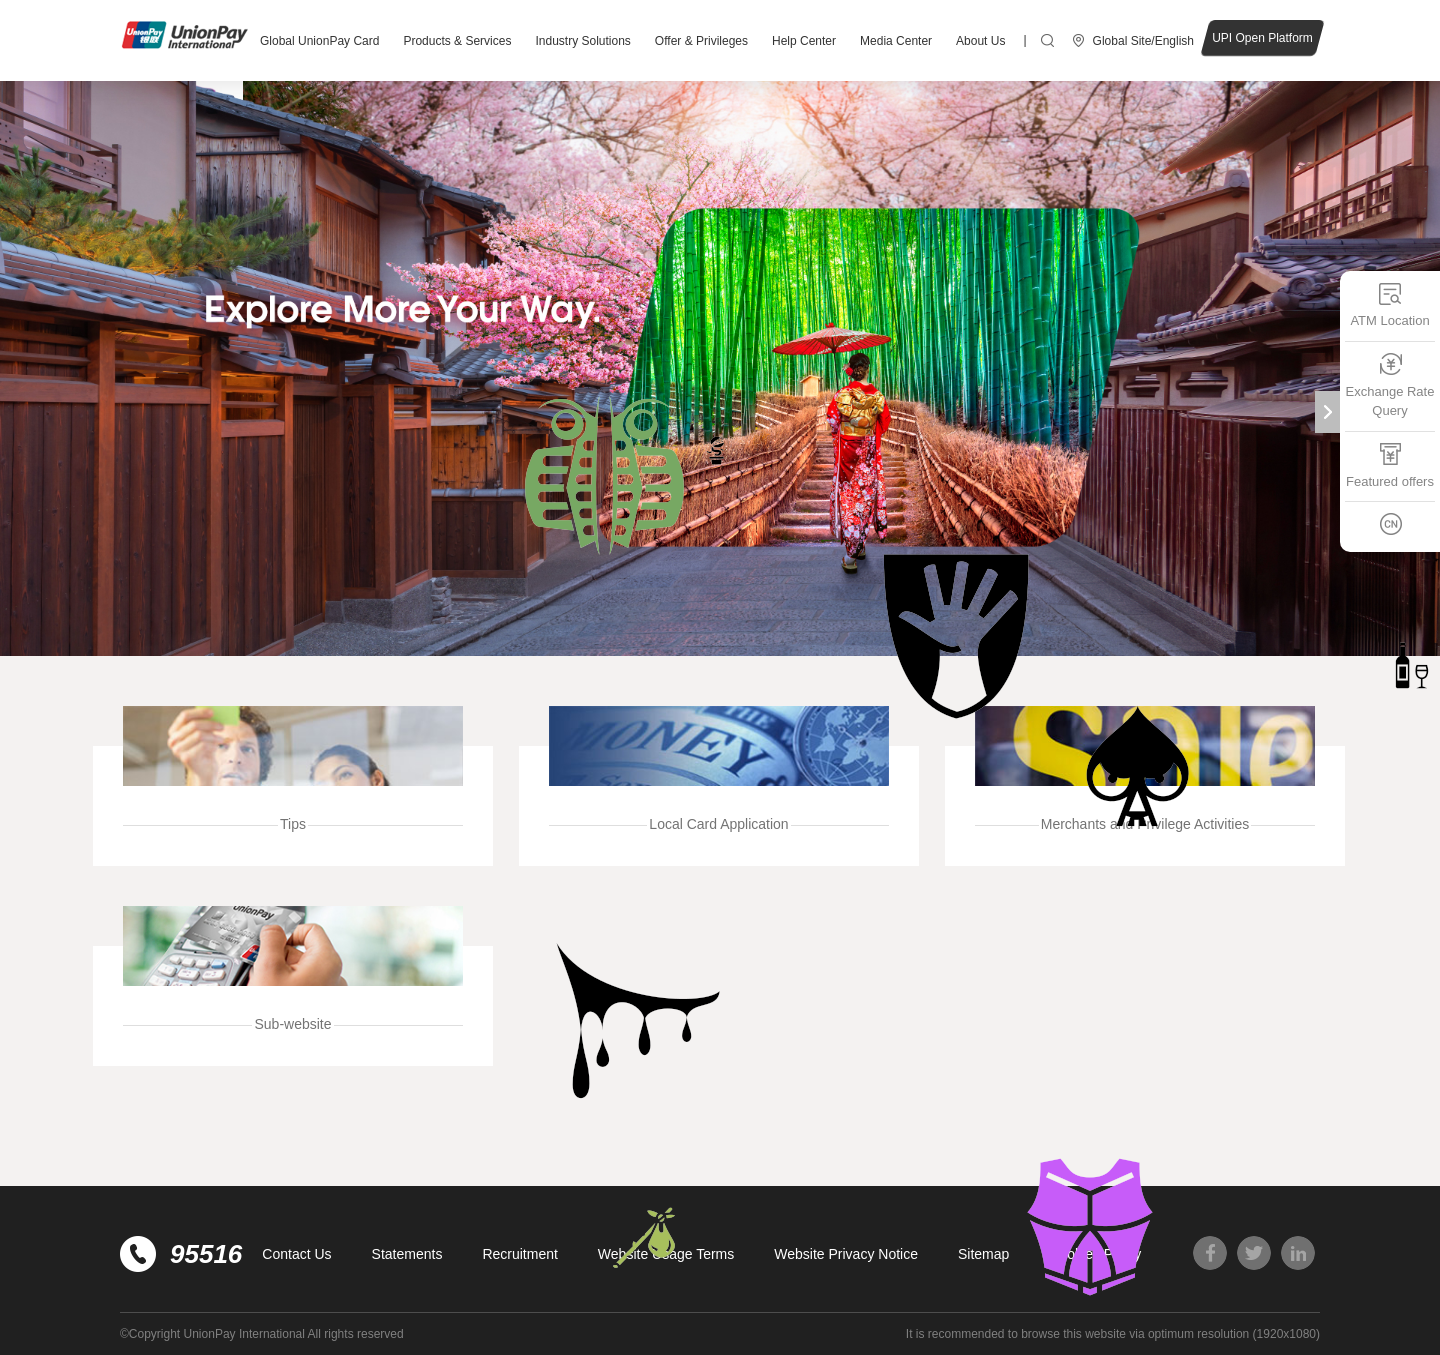  Describe the element at coordinates (716, 450) in the screenshot. I see `represents a carnivorous plant item or creature in a game` at that location.